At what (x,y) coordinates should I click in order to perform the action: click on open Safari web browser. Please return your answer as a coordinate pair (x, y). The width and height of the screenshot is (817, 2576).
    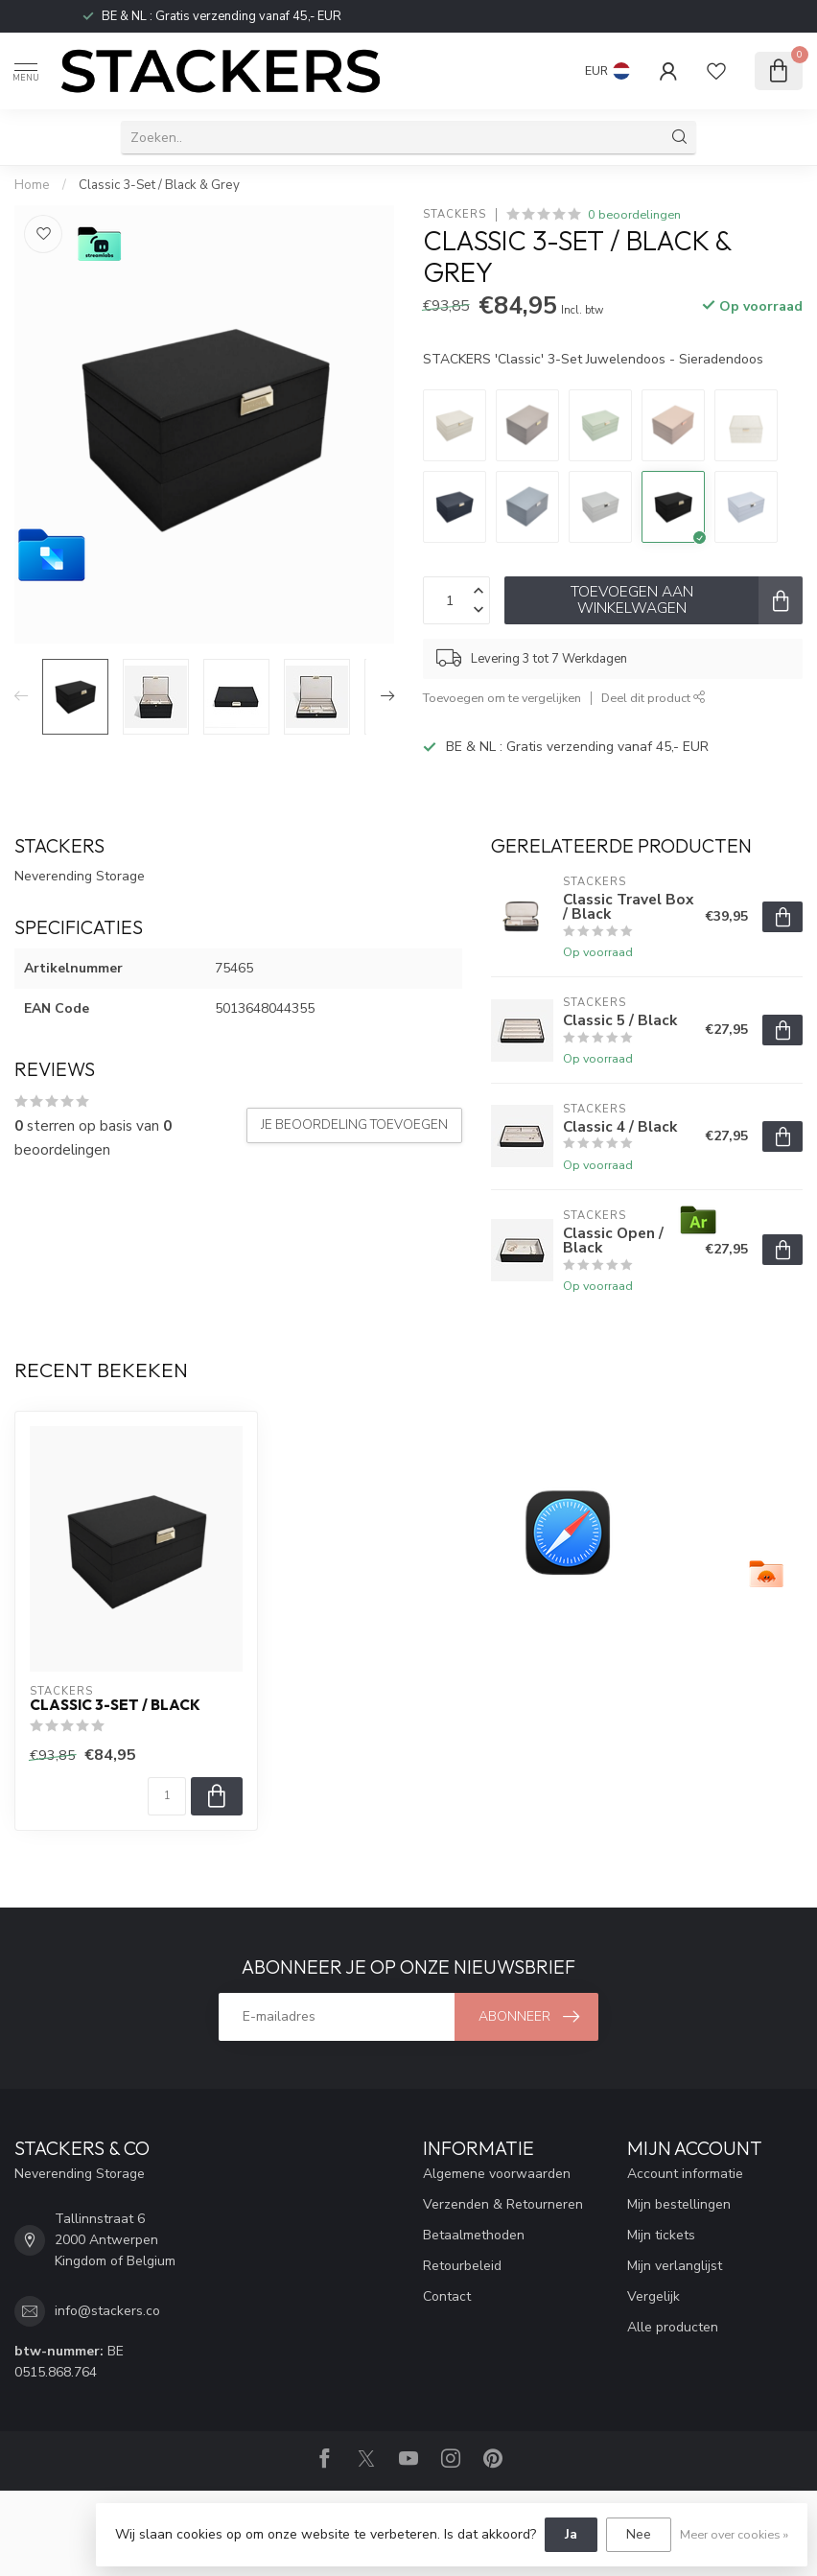
    Looking at the image, I should click on (568, 1533).